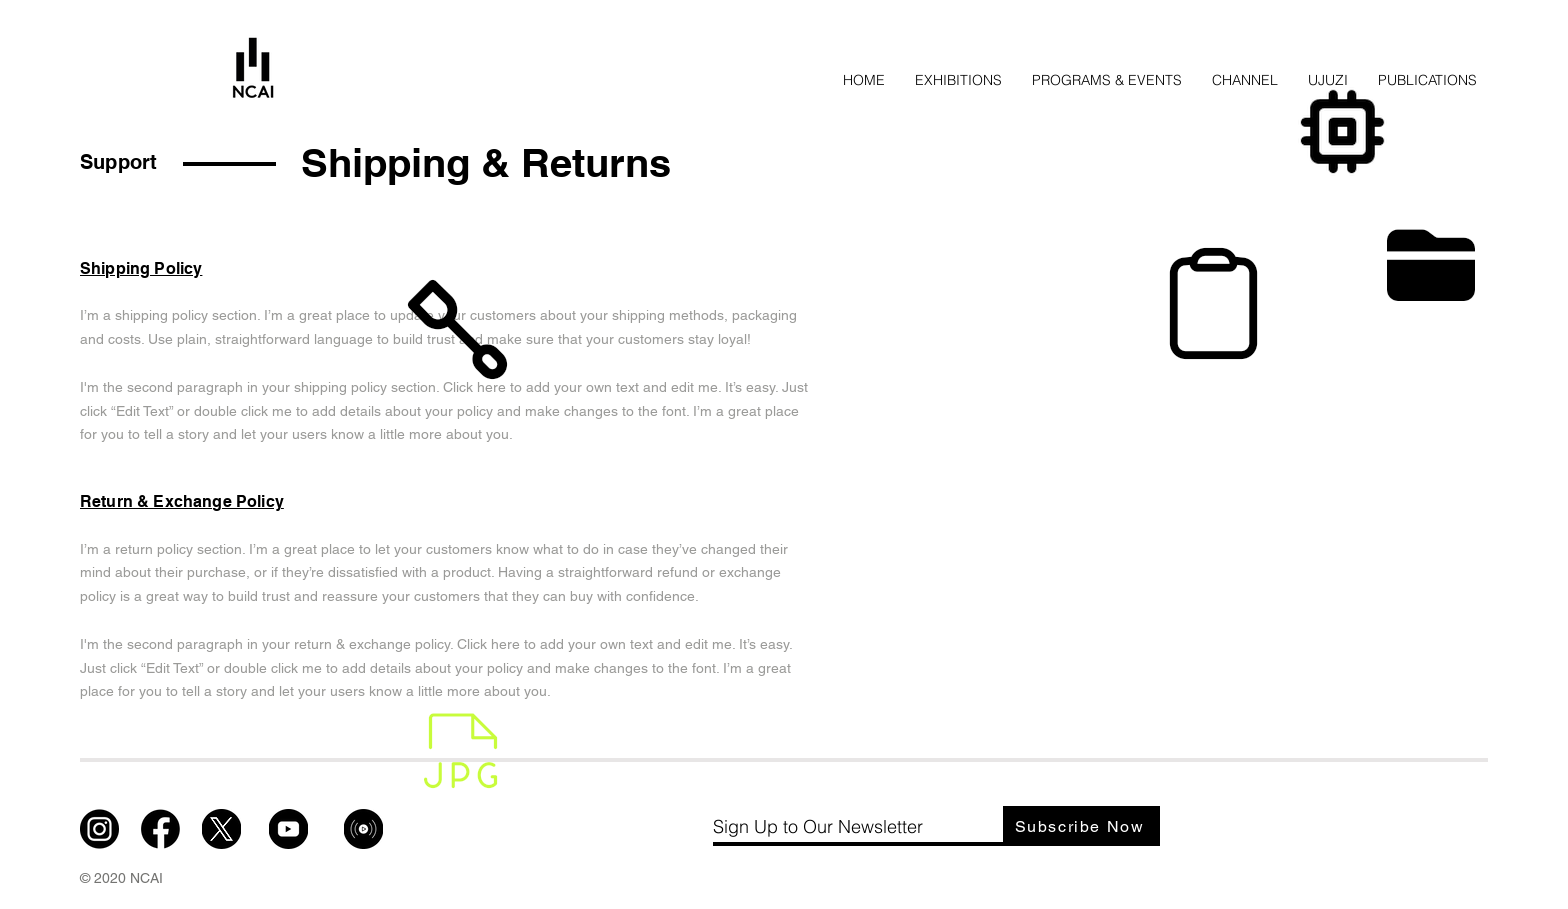 The image size is (1568, 909). I want to click on access grilling or barbecue tools, so click(457, 329).